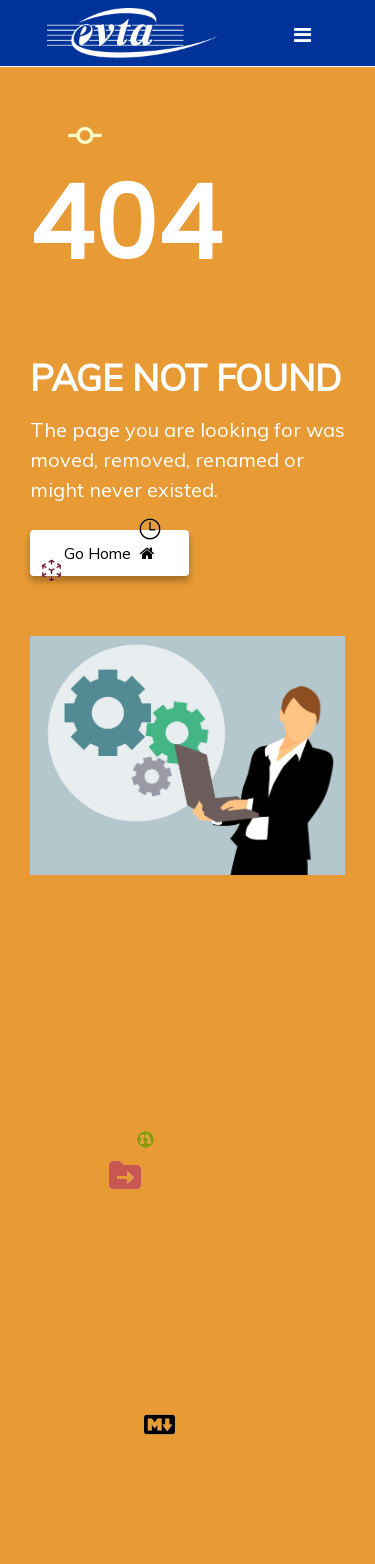  Describe the element at coordinates (159, 1424) in the screenshot. I see `format text using markdown` at that location.